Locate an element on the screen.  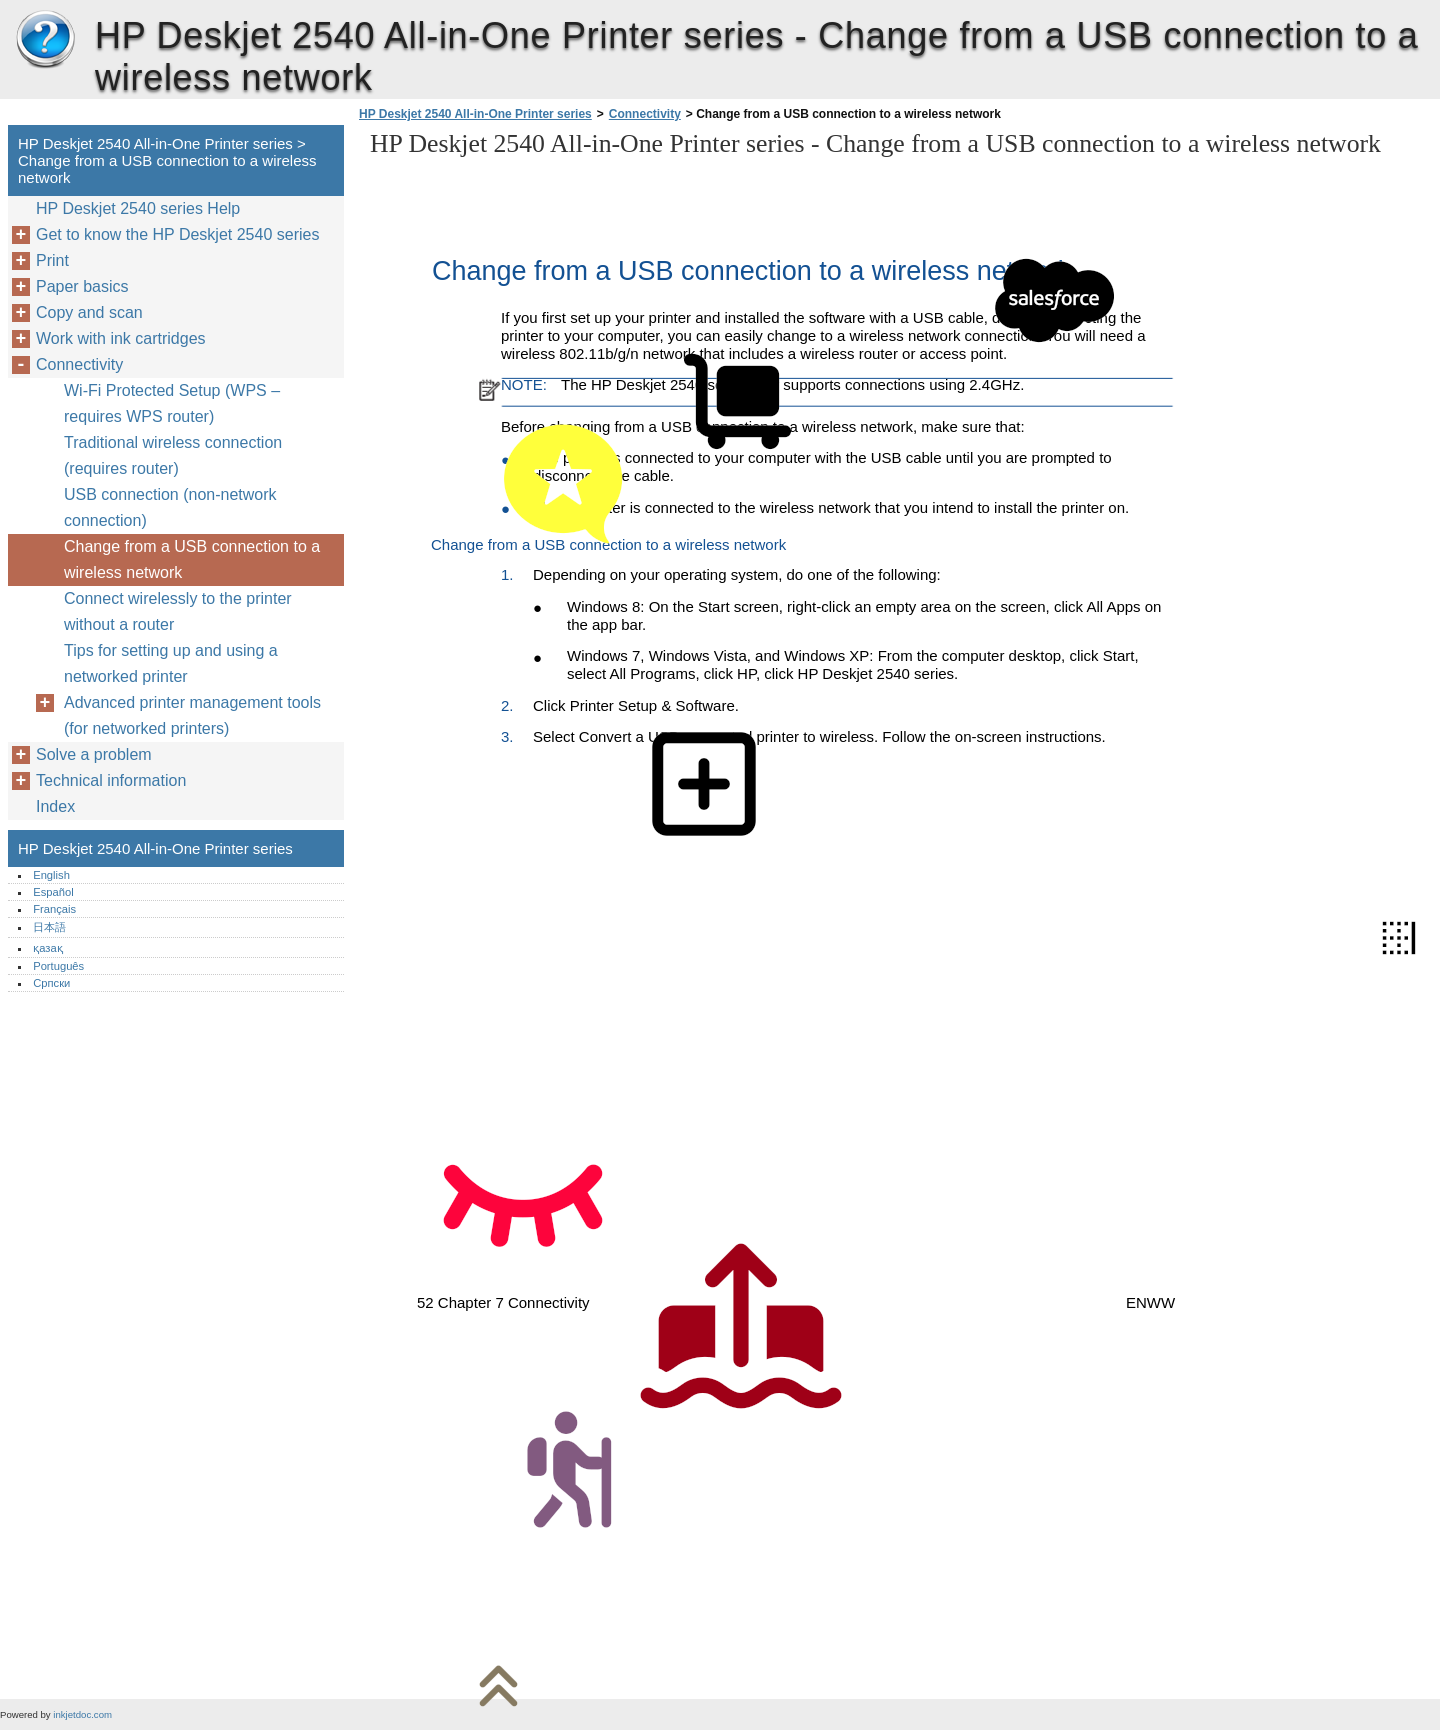
apply border to the right side of a cell or element is located at coordinates (1399, 938).